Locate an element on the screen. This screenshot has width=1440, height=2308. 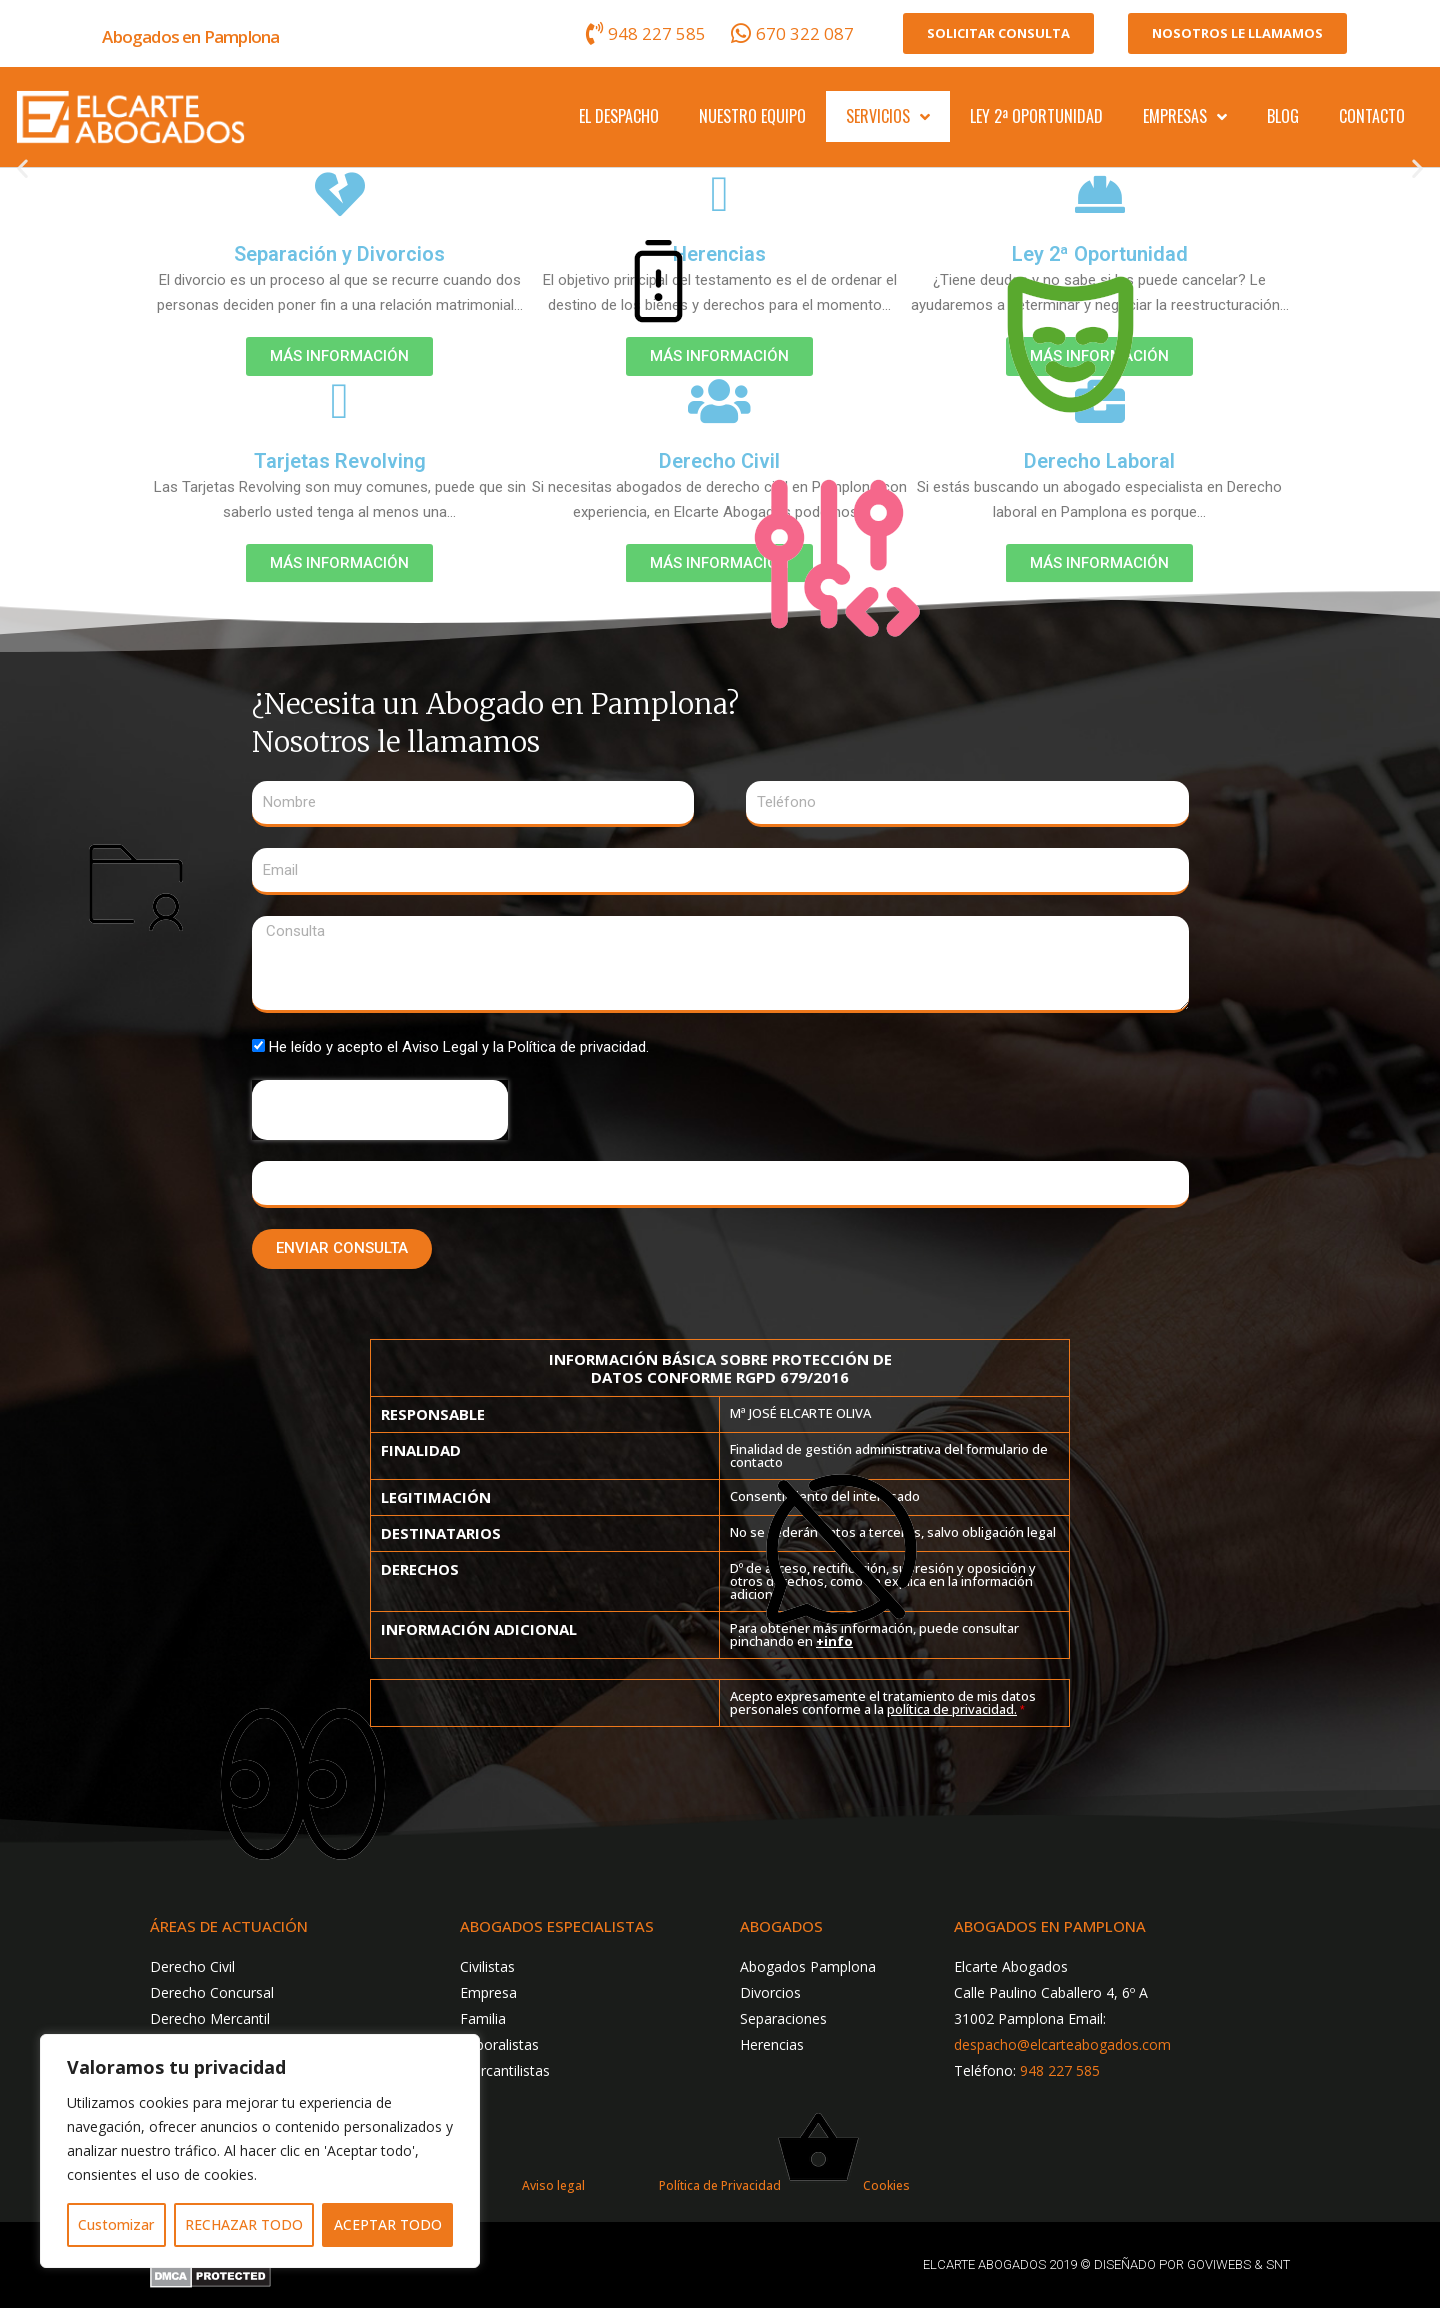
indicates low battery warning is located at coordinates (658, 282).